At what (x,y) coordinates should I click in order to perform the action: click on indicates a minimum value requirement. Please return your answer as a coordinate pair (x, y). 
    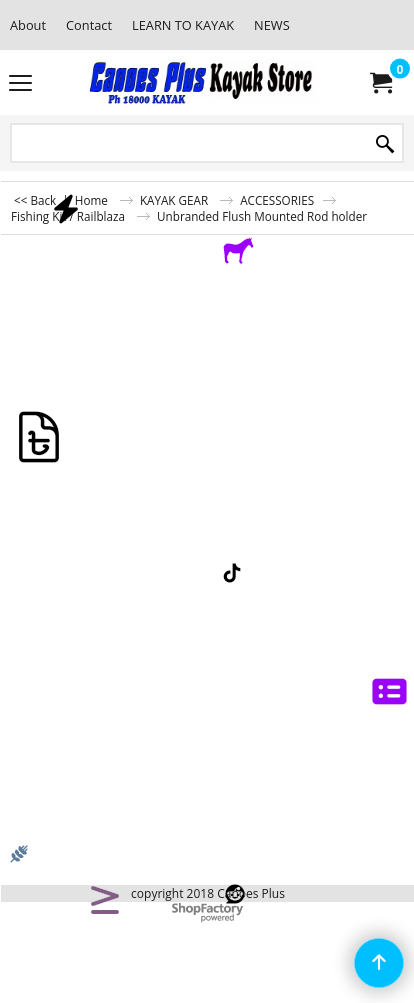
    Looking at the image, I should click on (105, 900).